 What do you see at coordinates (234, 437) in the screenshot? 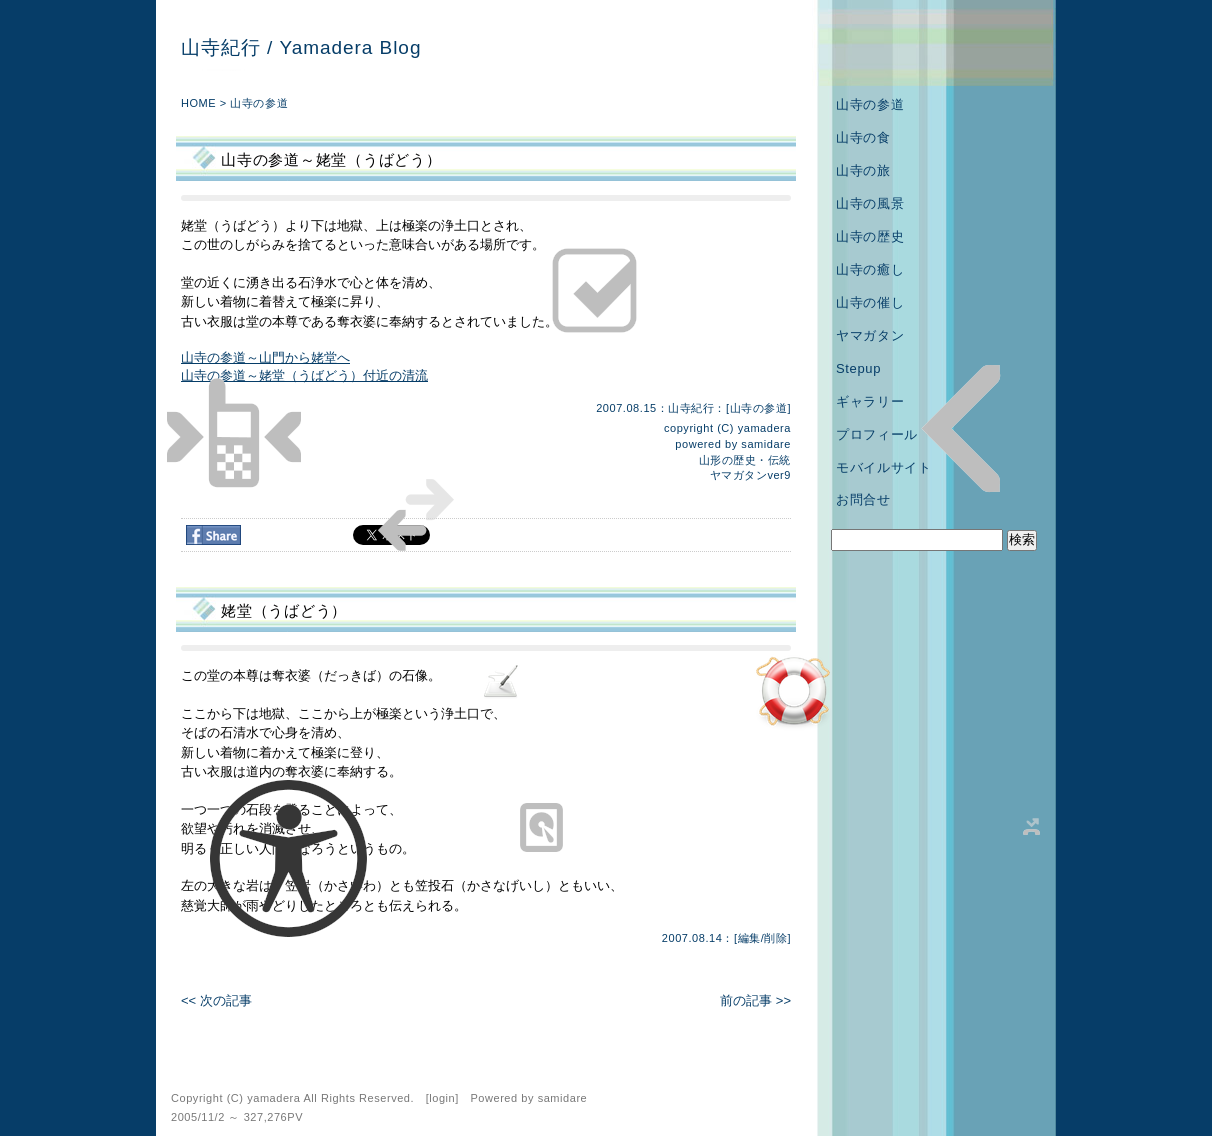
I see `indicates active cellular network connection` at bounding box center [234, 437].